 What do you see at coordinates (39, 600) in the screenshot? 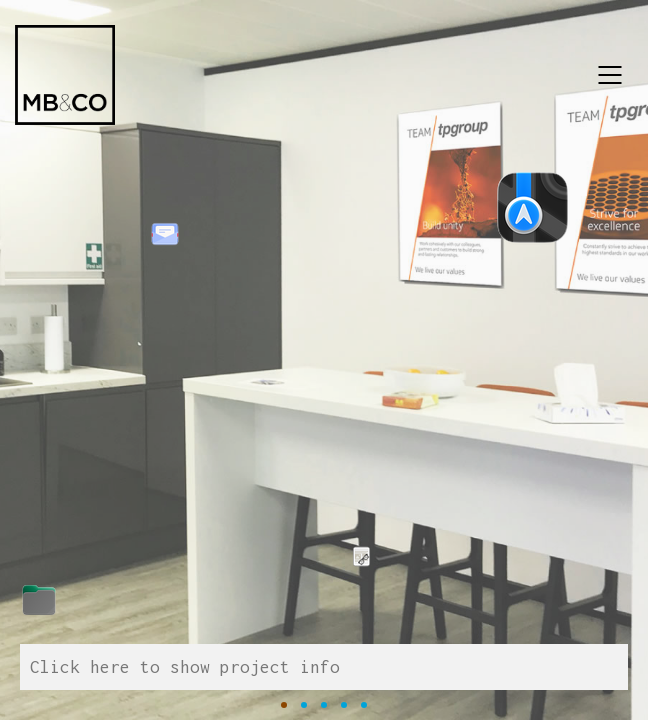
I see `open file folder` at bounding box center [39, 600].